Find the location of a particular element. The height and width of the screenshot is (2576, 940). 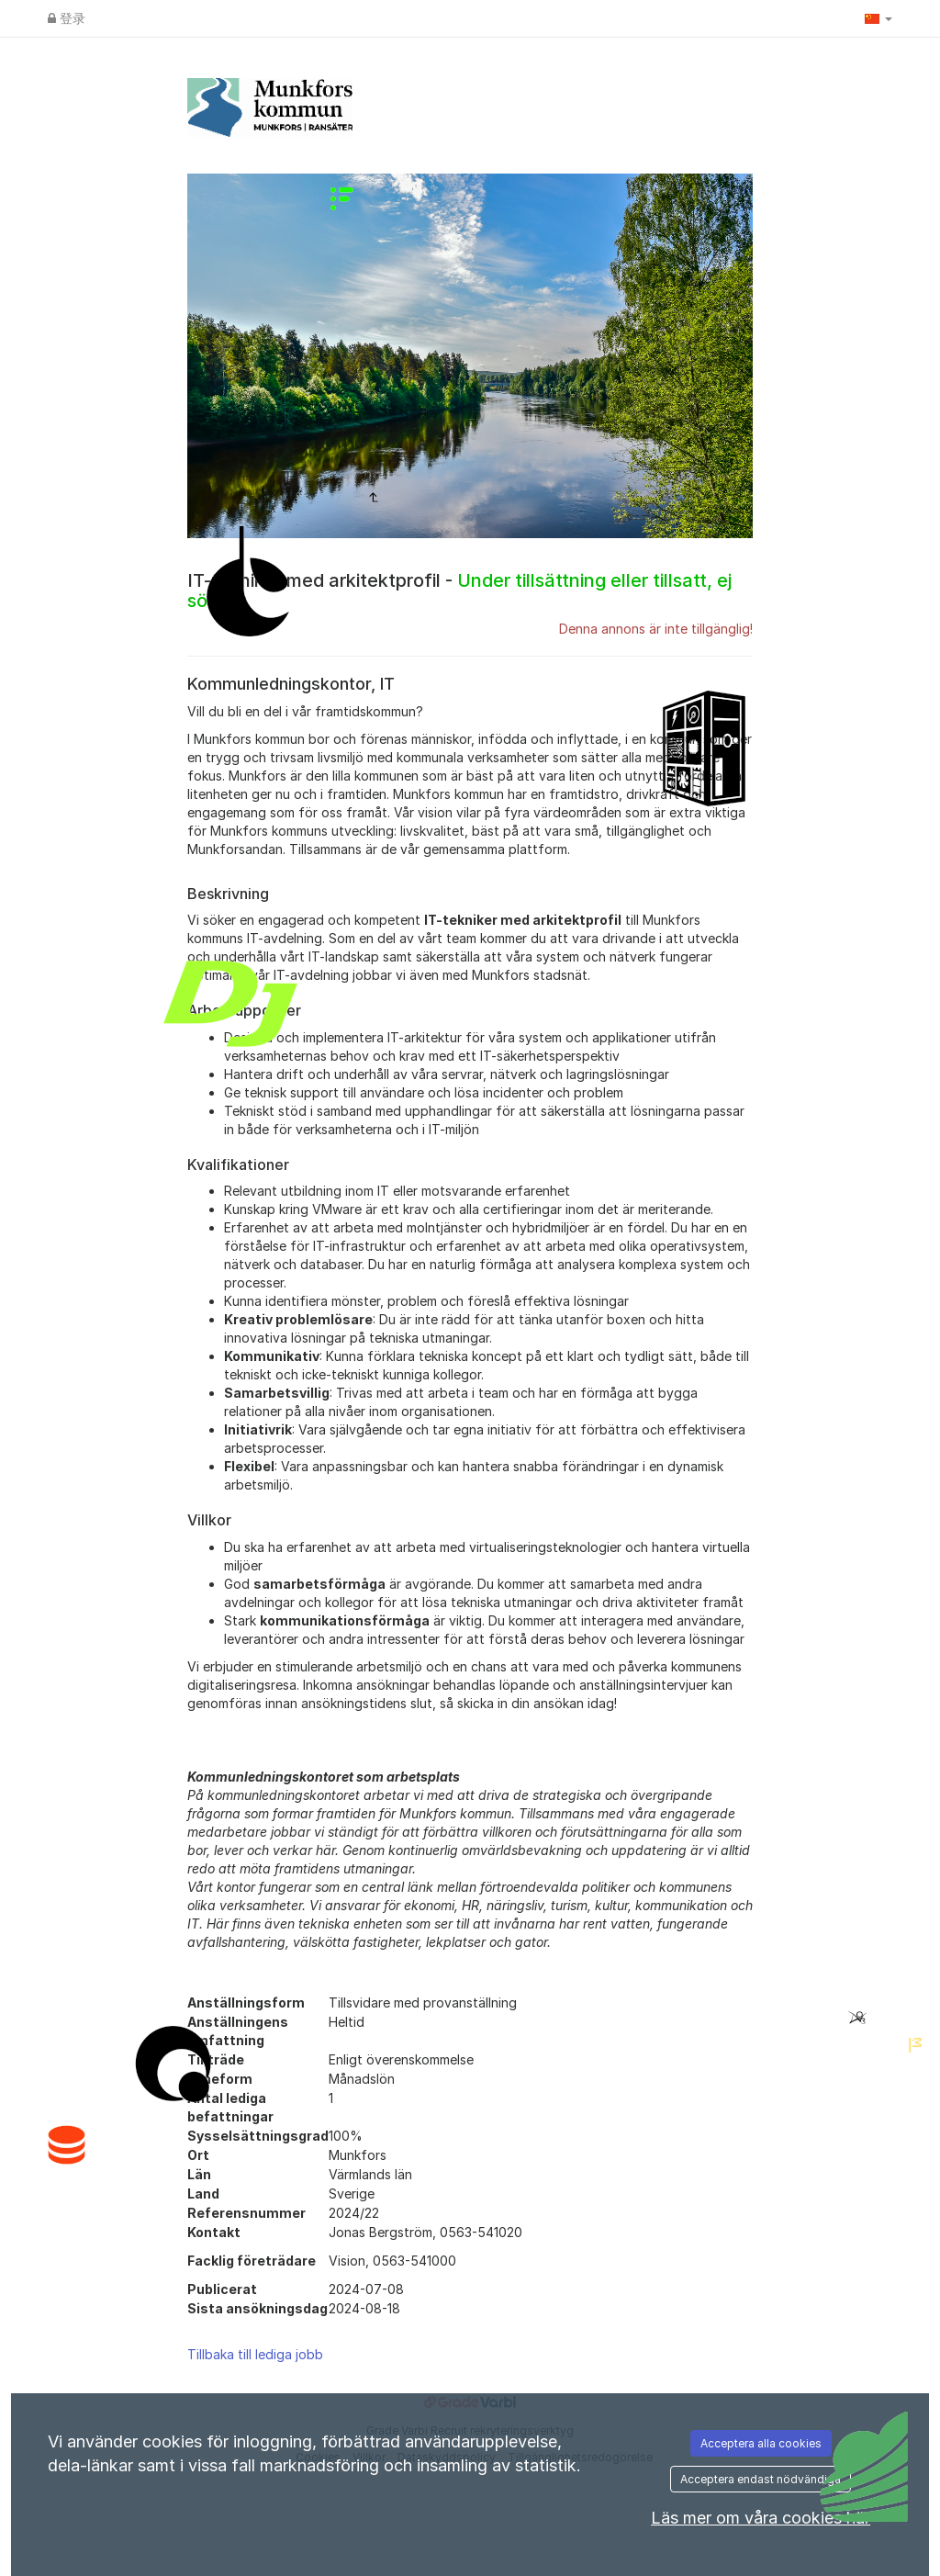

access database storage is located at coordinates (66, 2143).